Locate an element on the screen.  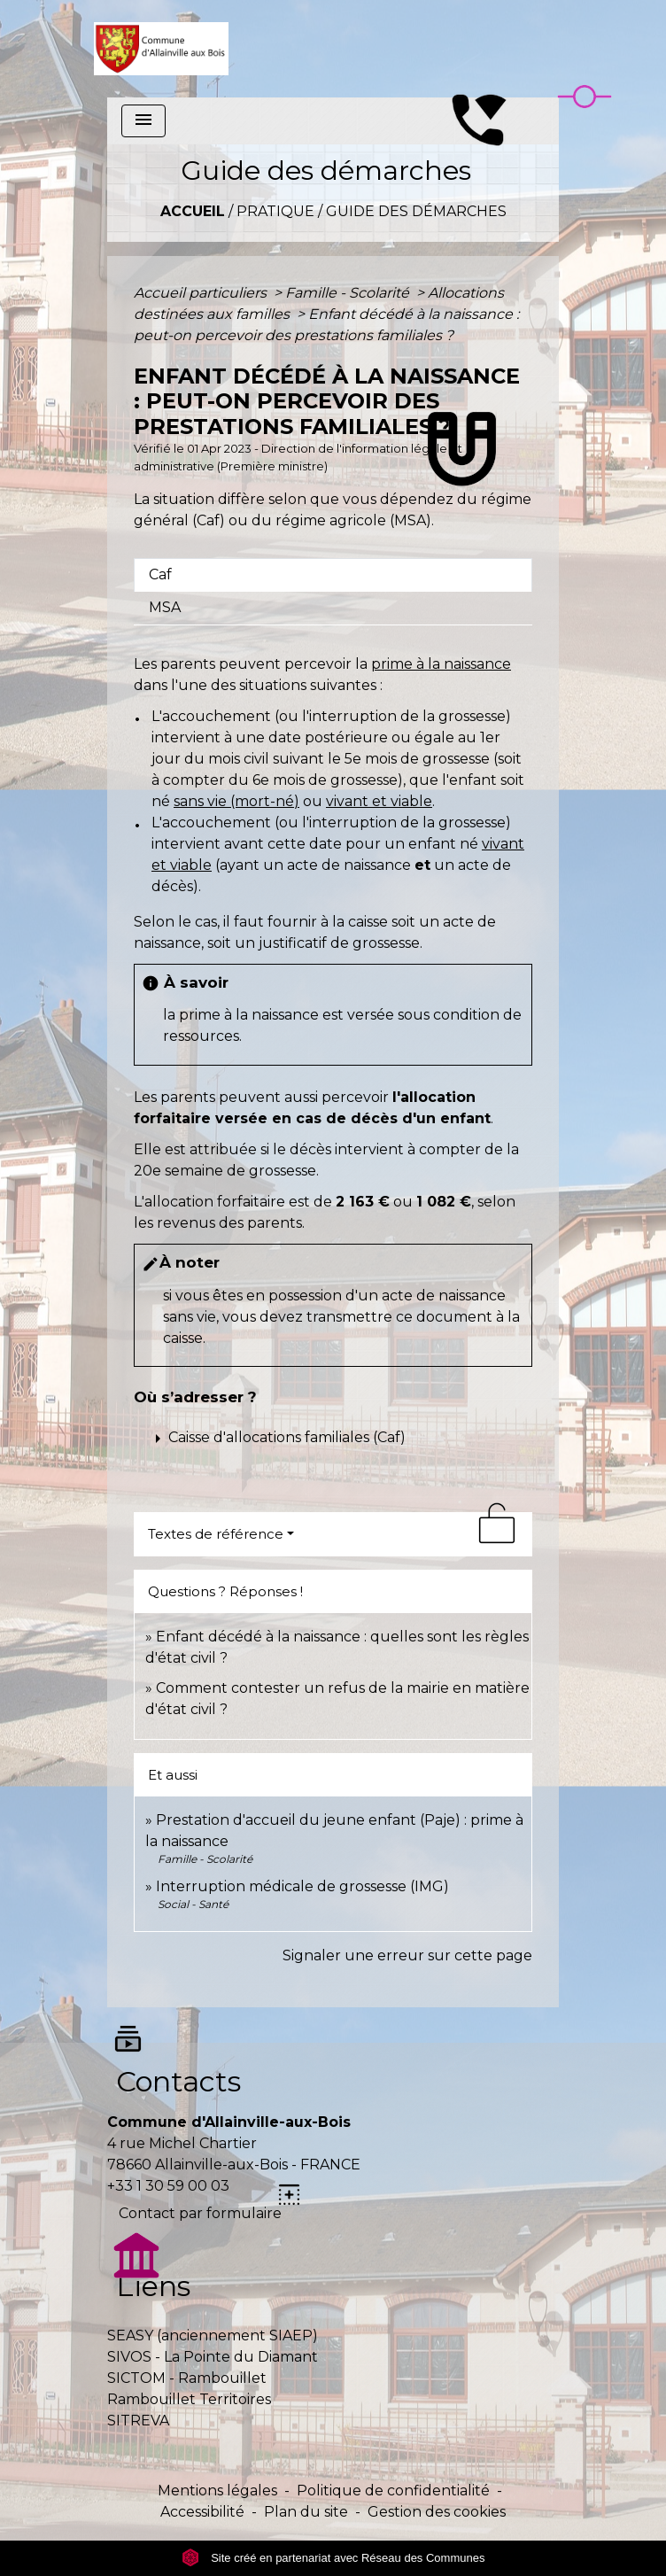
view nearby landmarks or points of interest is located at coordinates (136, 2255).